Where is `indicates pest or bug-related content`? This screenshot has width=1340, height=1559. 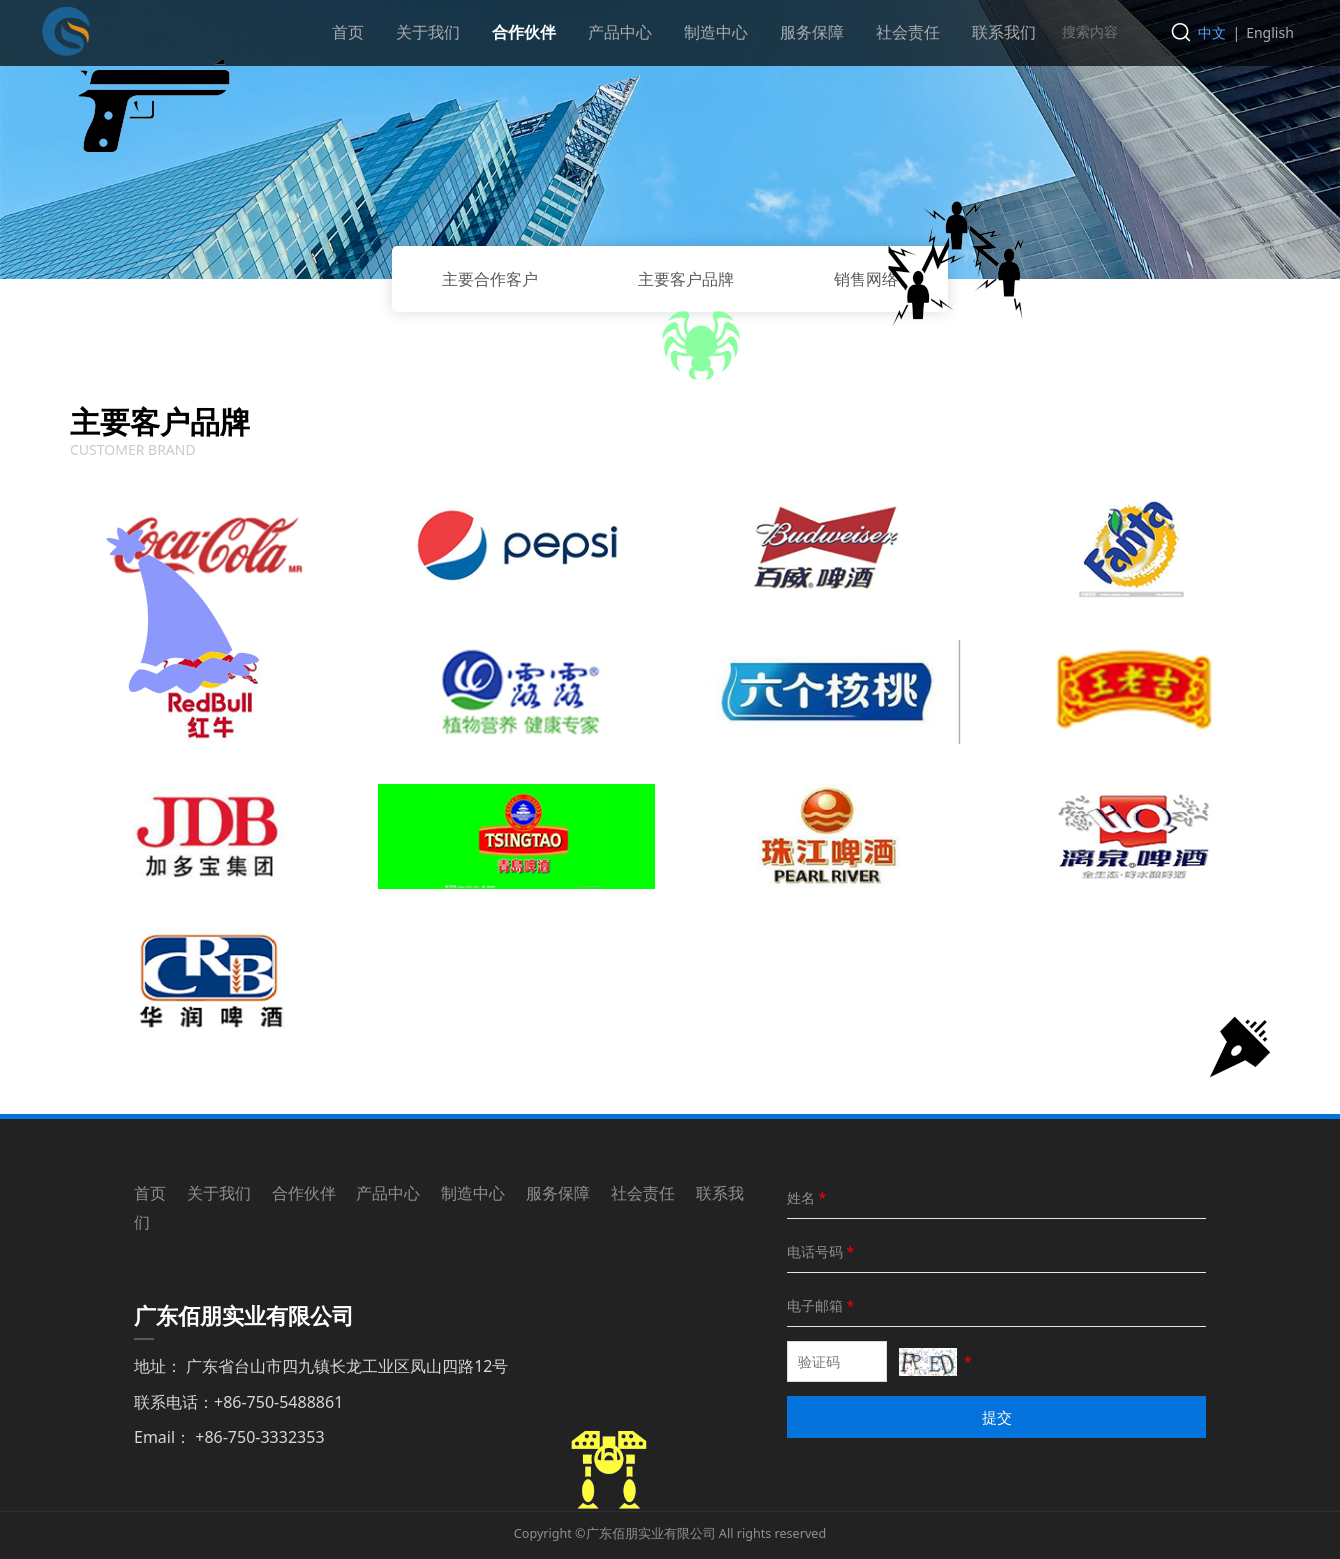
indicates pest or bug-related content is located at coordinates (701, 343).